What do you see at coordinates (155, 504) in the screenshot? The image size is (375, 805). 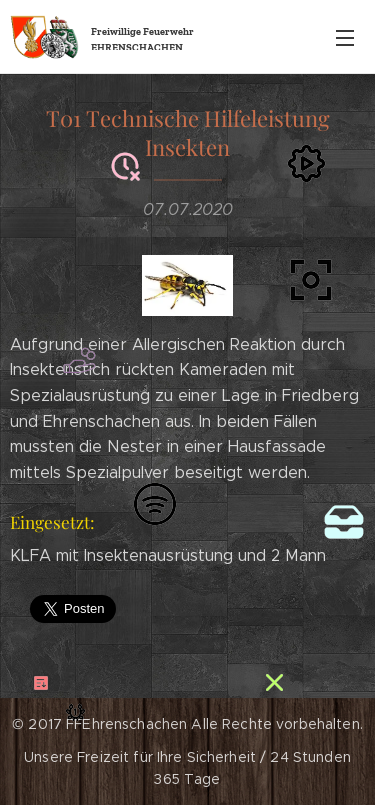 I see `open Spotify` at bounding box center [155, 504].